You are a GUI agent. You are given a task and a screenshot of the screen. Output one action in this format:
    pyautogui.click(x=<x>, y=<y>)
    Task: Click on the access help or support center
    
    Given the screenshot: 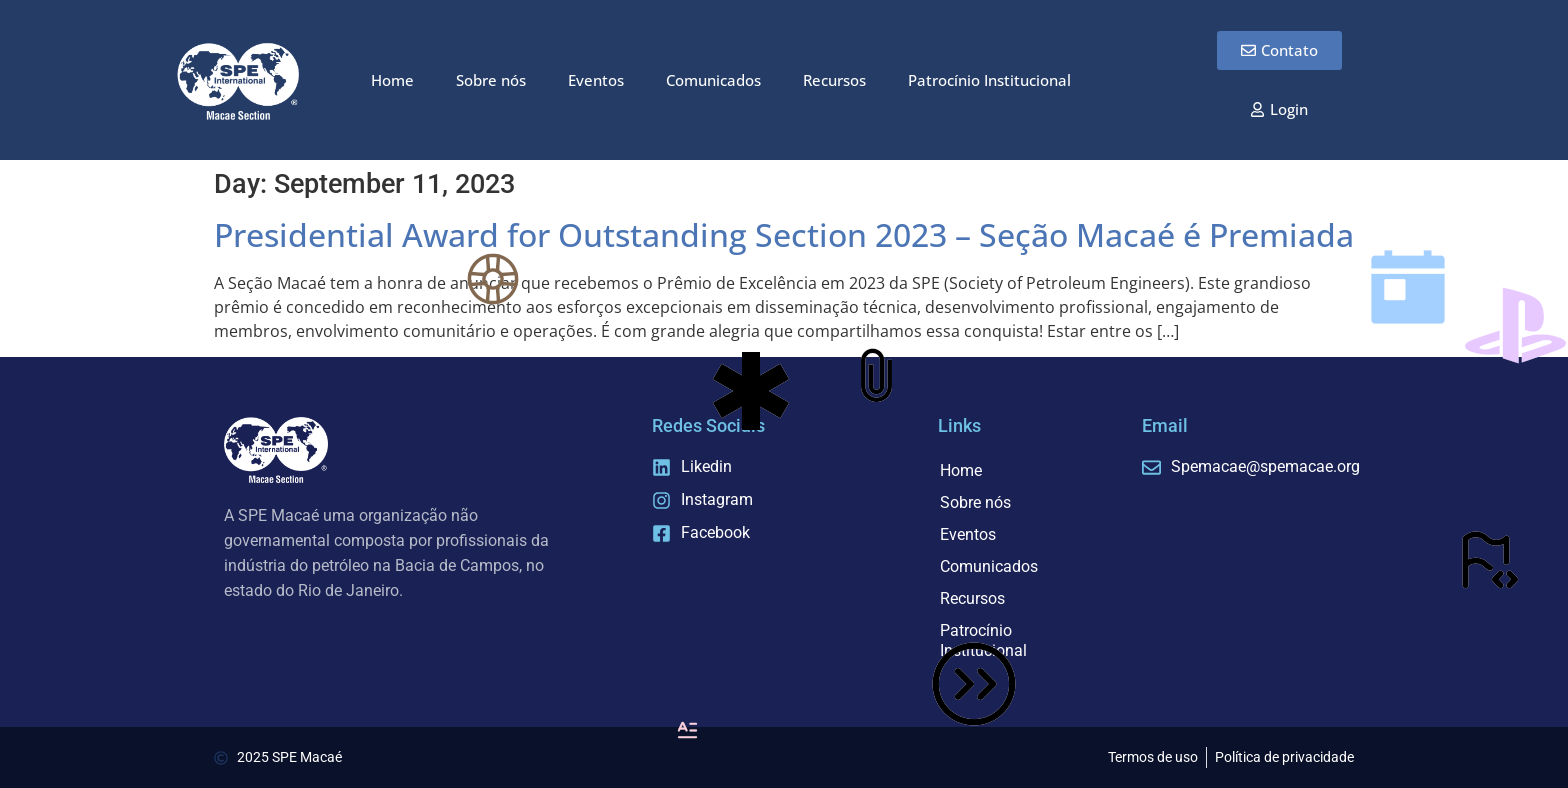 What is the action you would take?
    pyautogui.click(x=493, y=279)
    